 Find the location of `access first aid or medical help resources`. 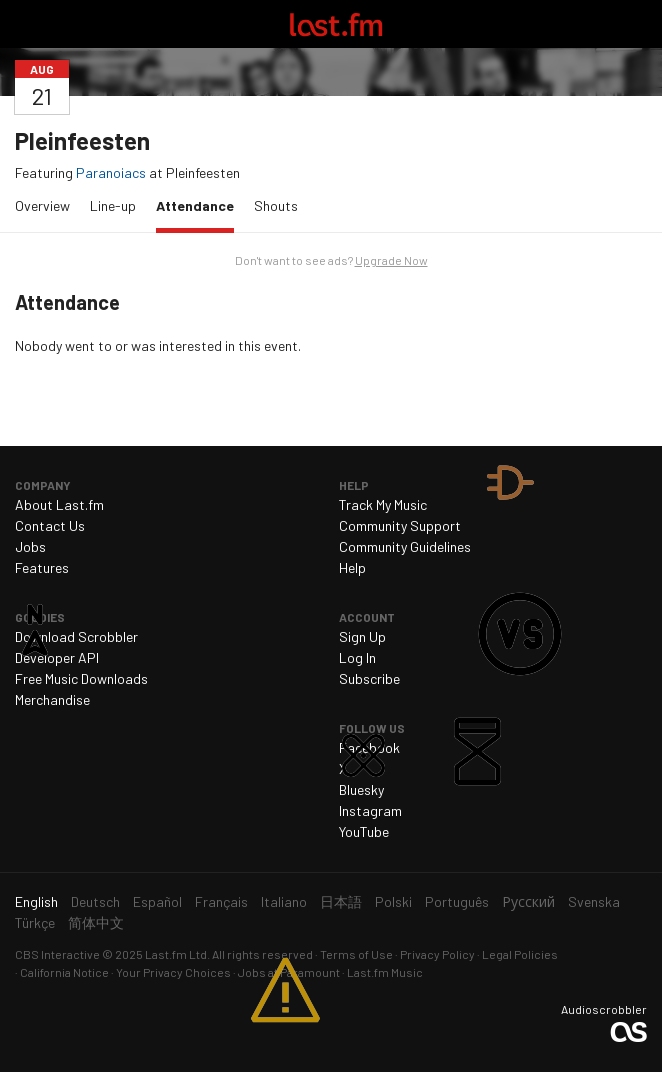

access first aid or medical help resources is located at coordinates (363, 755).